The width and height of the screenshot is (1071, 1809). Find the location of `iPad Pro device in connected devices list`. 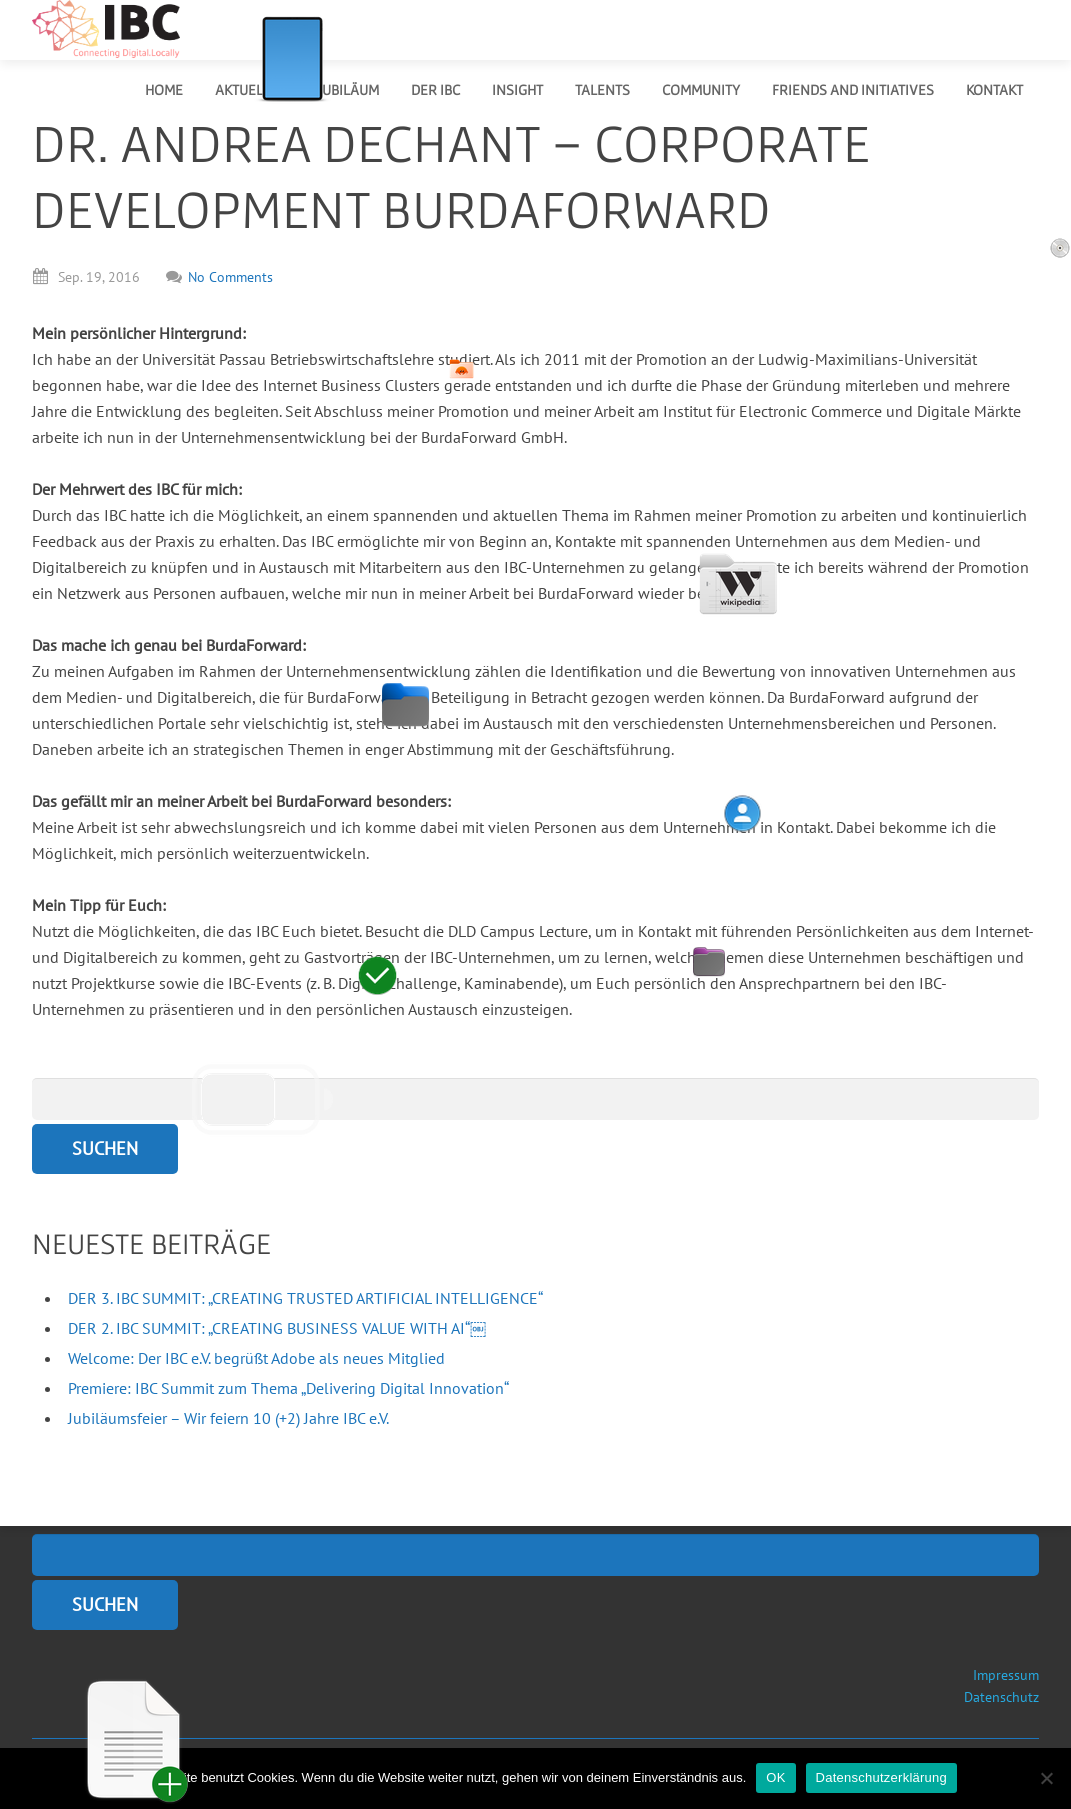

iPad Pro device in connected devices list is located at coordinates (292, 59).